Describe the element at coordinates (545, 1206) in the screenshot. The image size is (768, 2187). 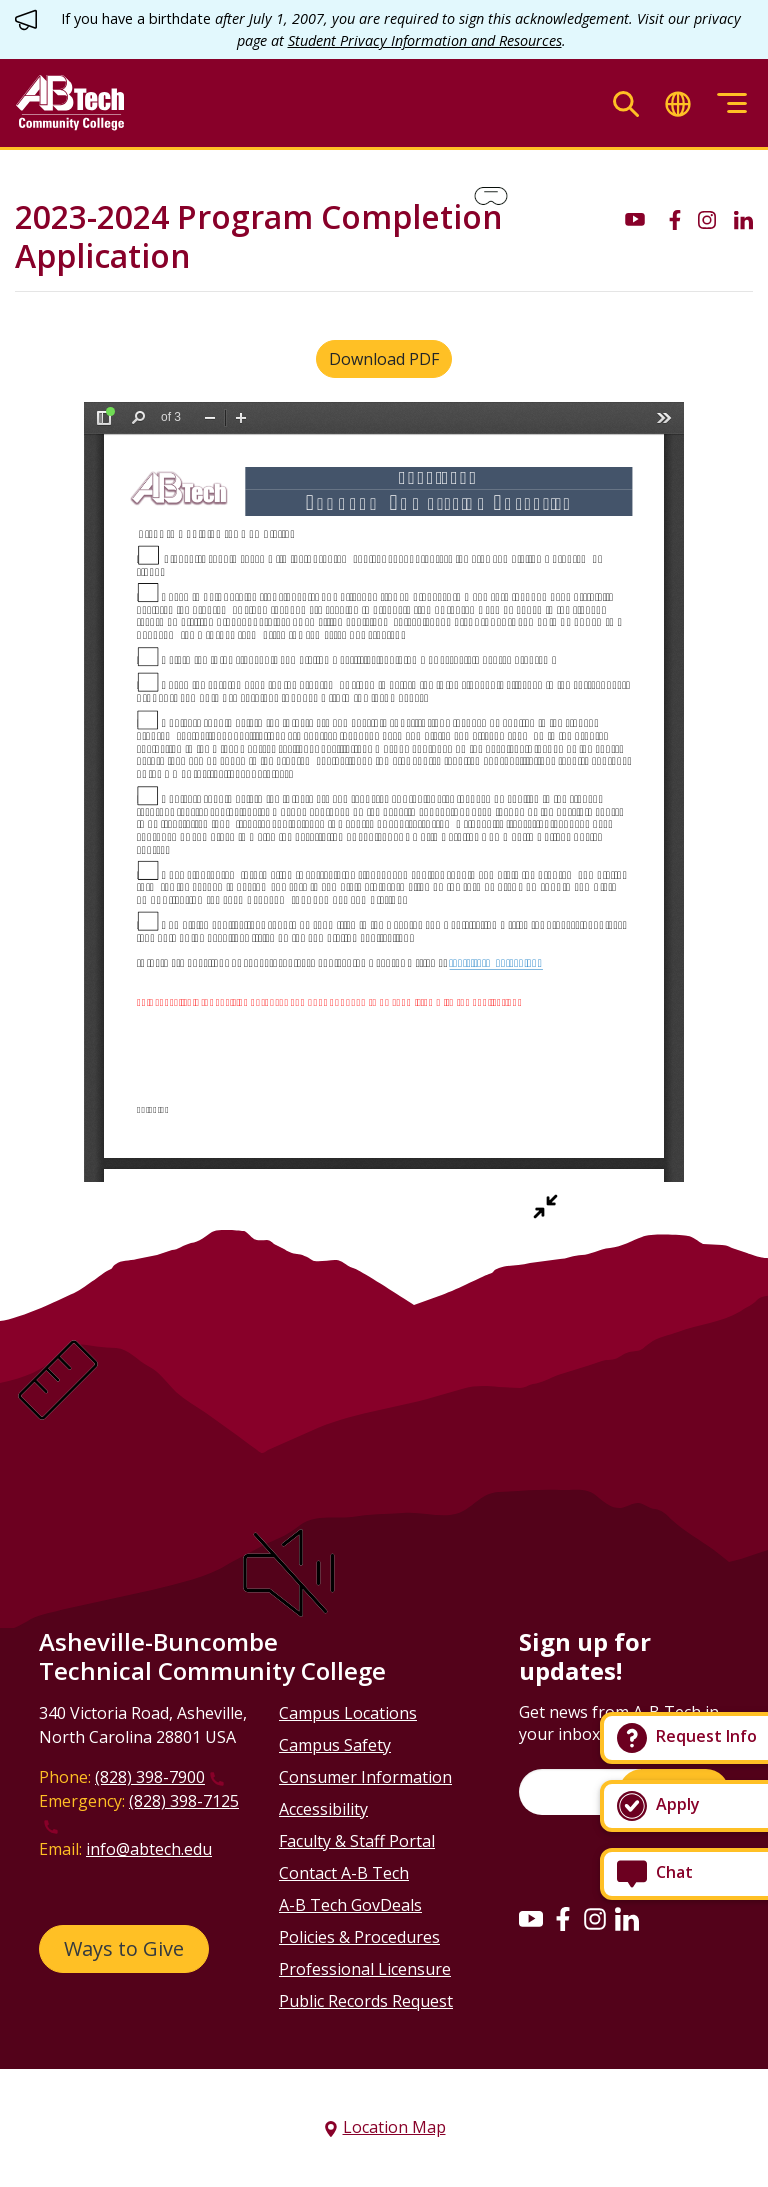
I see `minimize or collapse window` at that location.